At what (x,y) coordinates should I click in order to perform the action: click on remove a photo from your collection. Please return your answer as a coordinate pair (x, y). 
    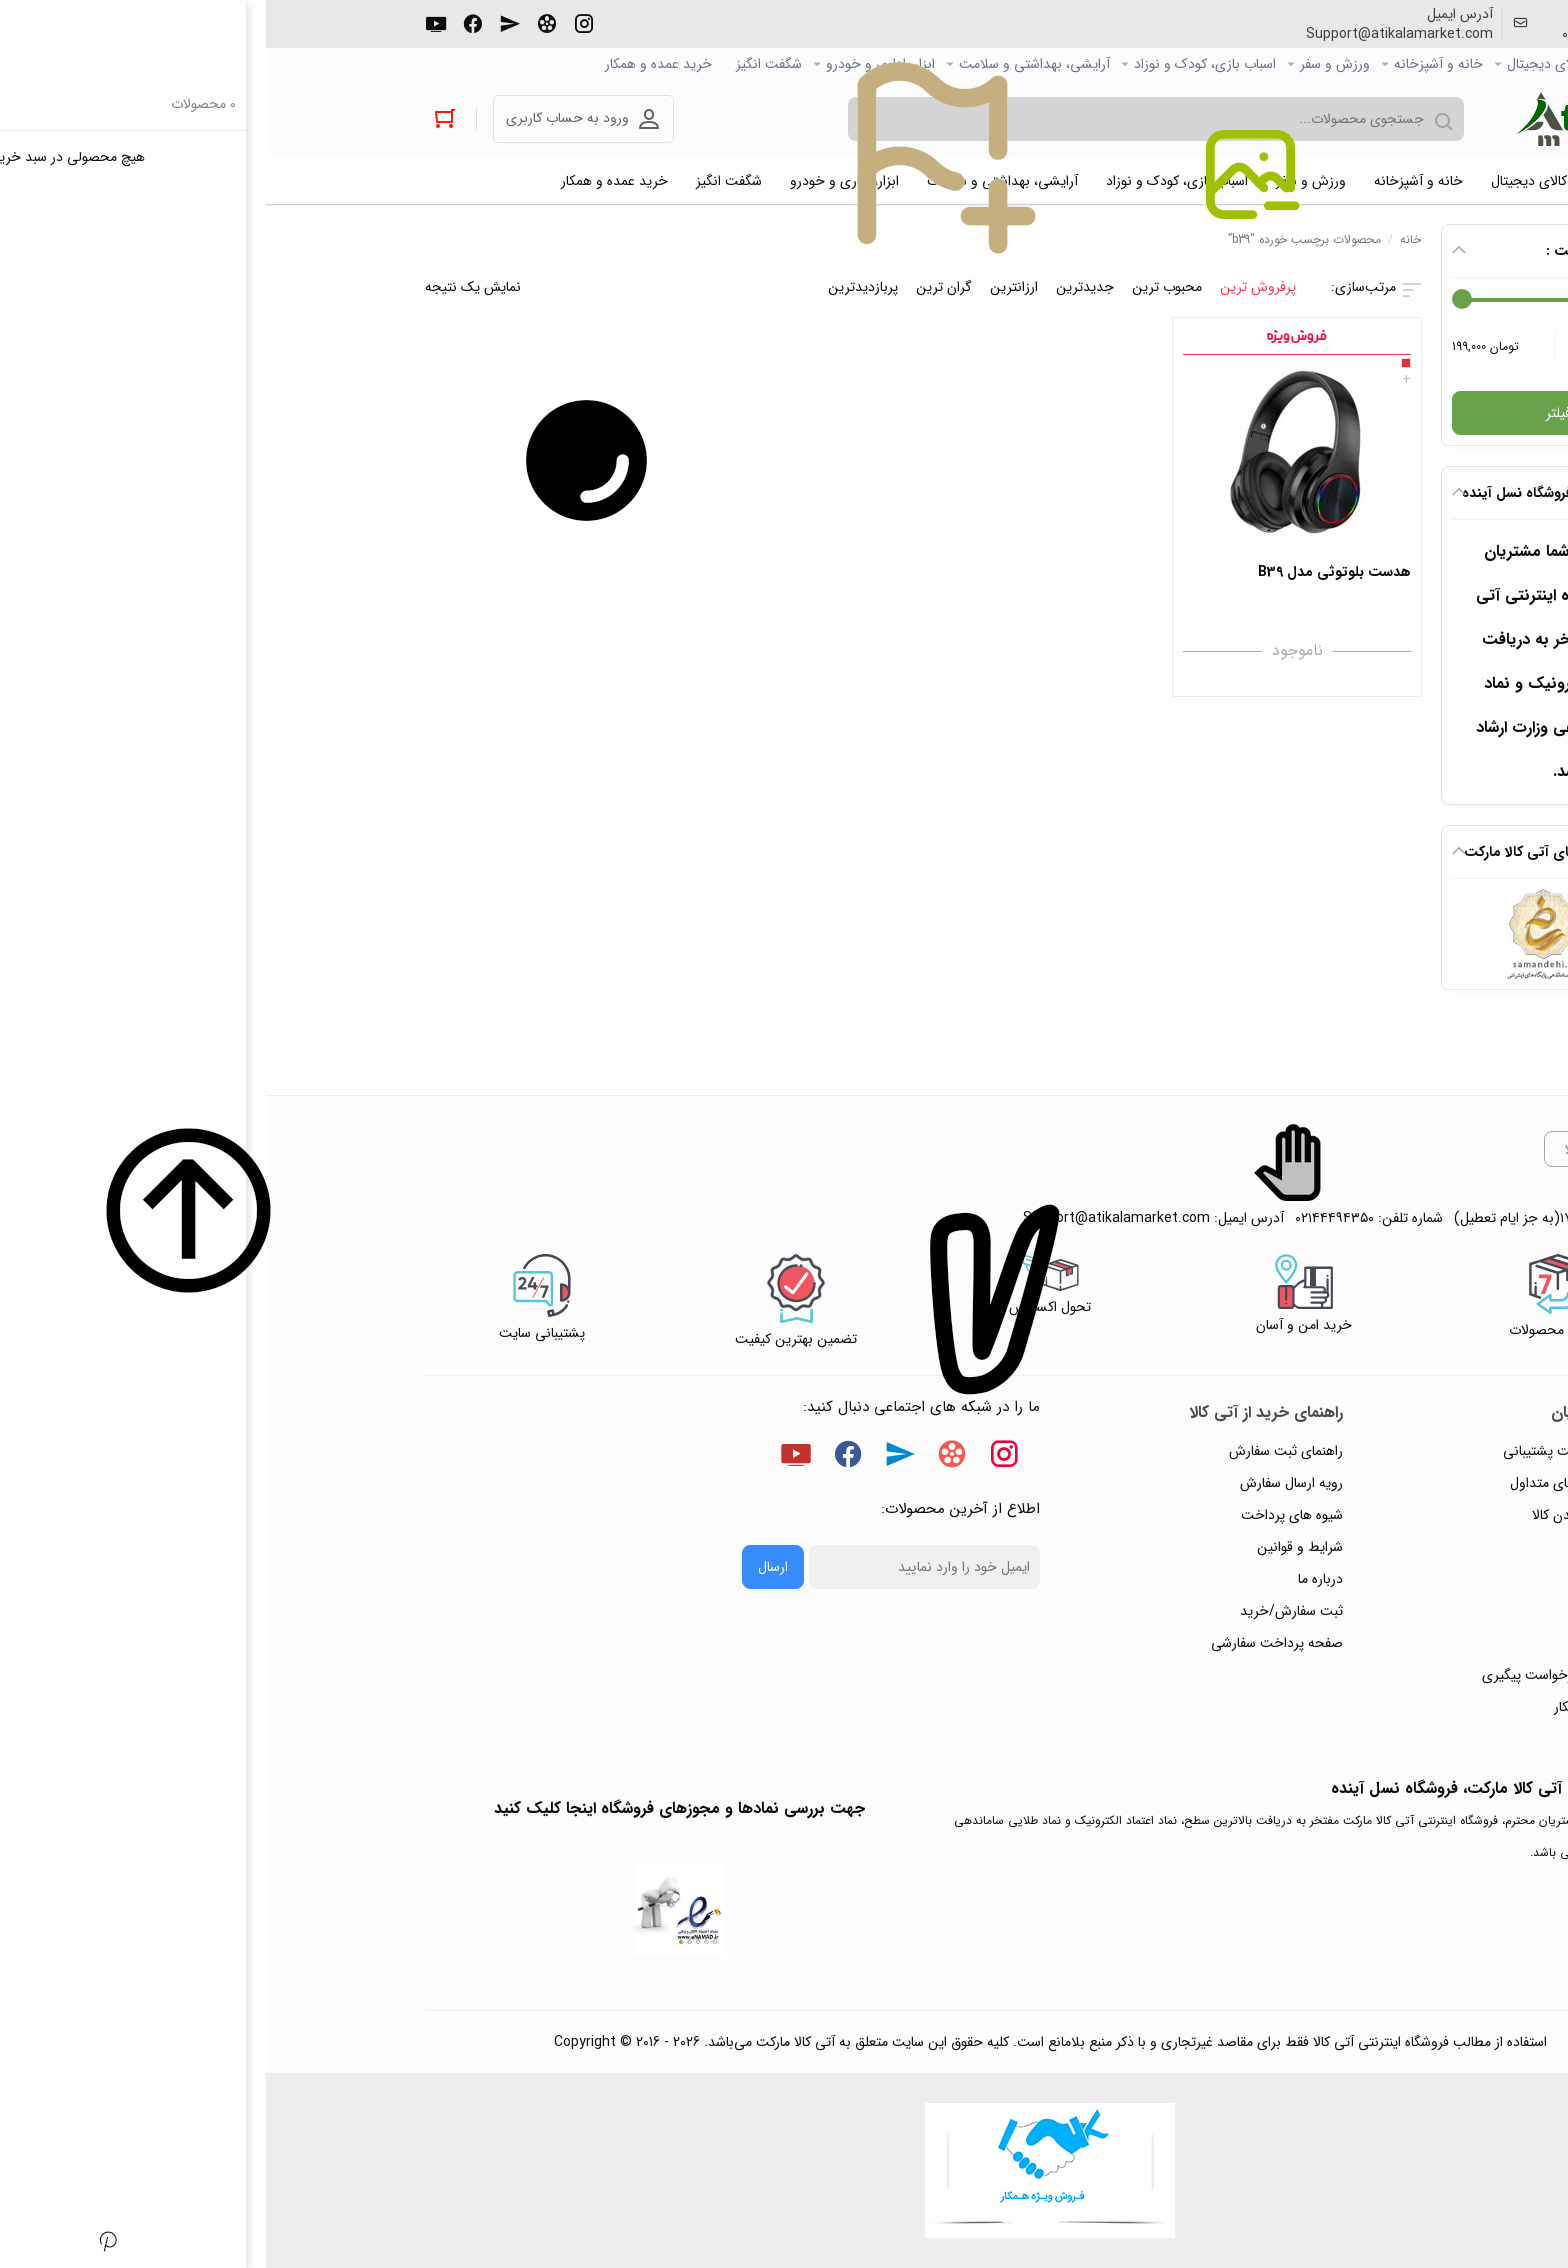
    Looking at the image, I should click on (1250, 174).